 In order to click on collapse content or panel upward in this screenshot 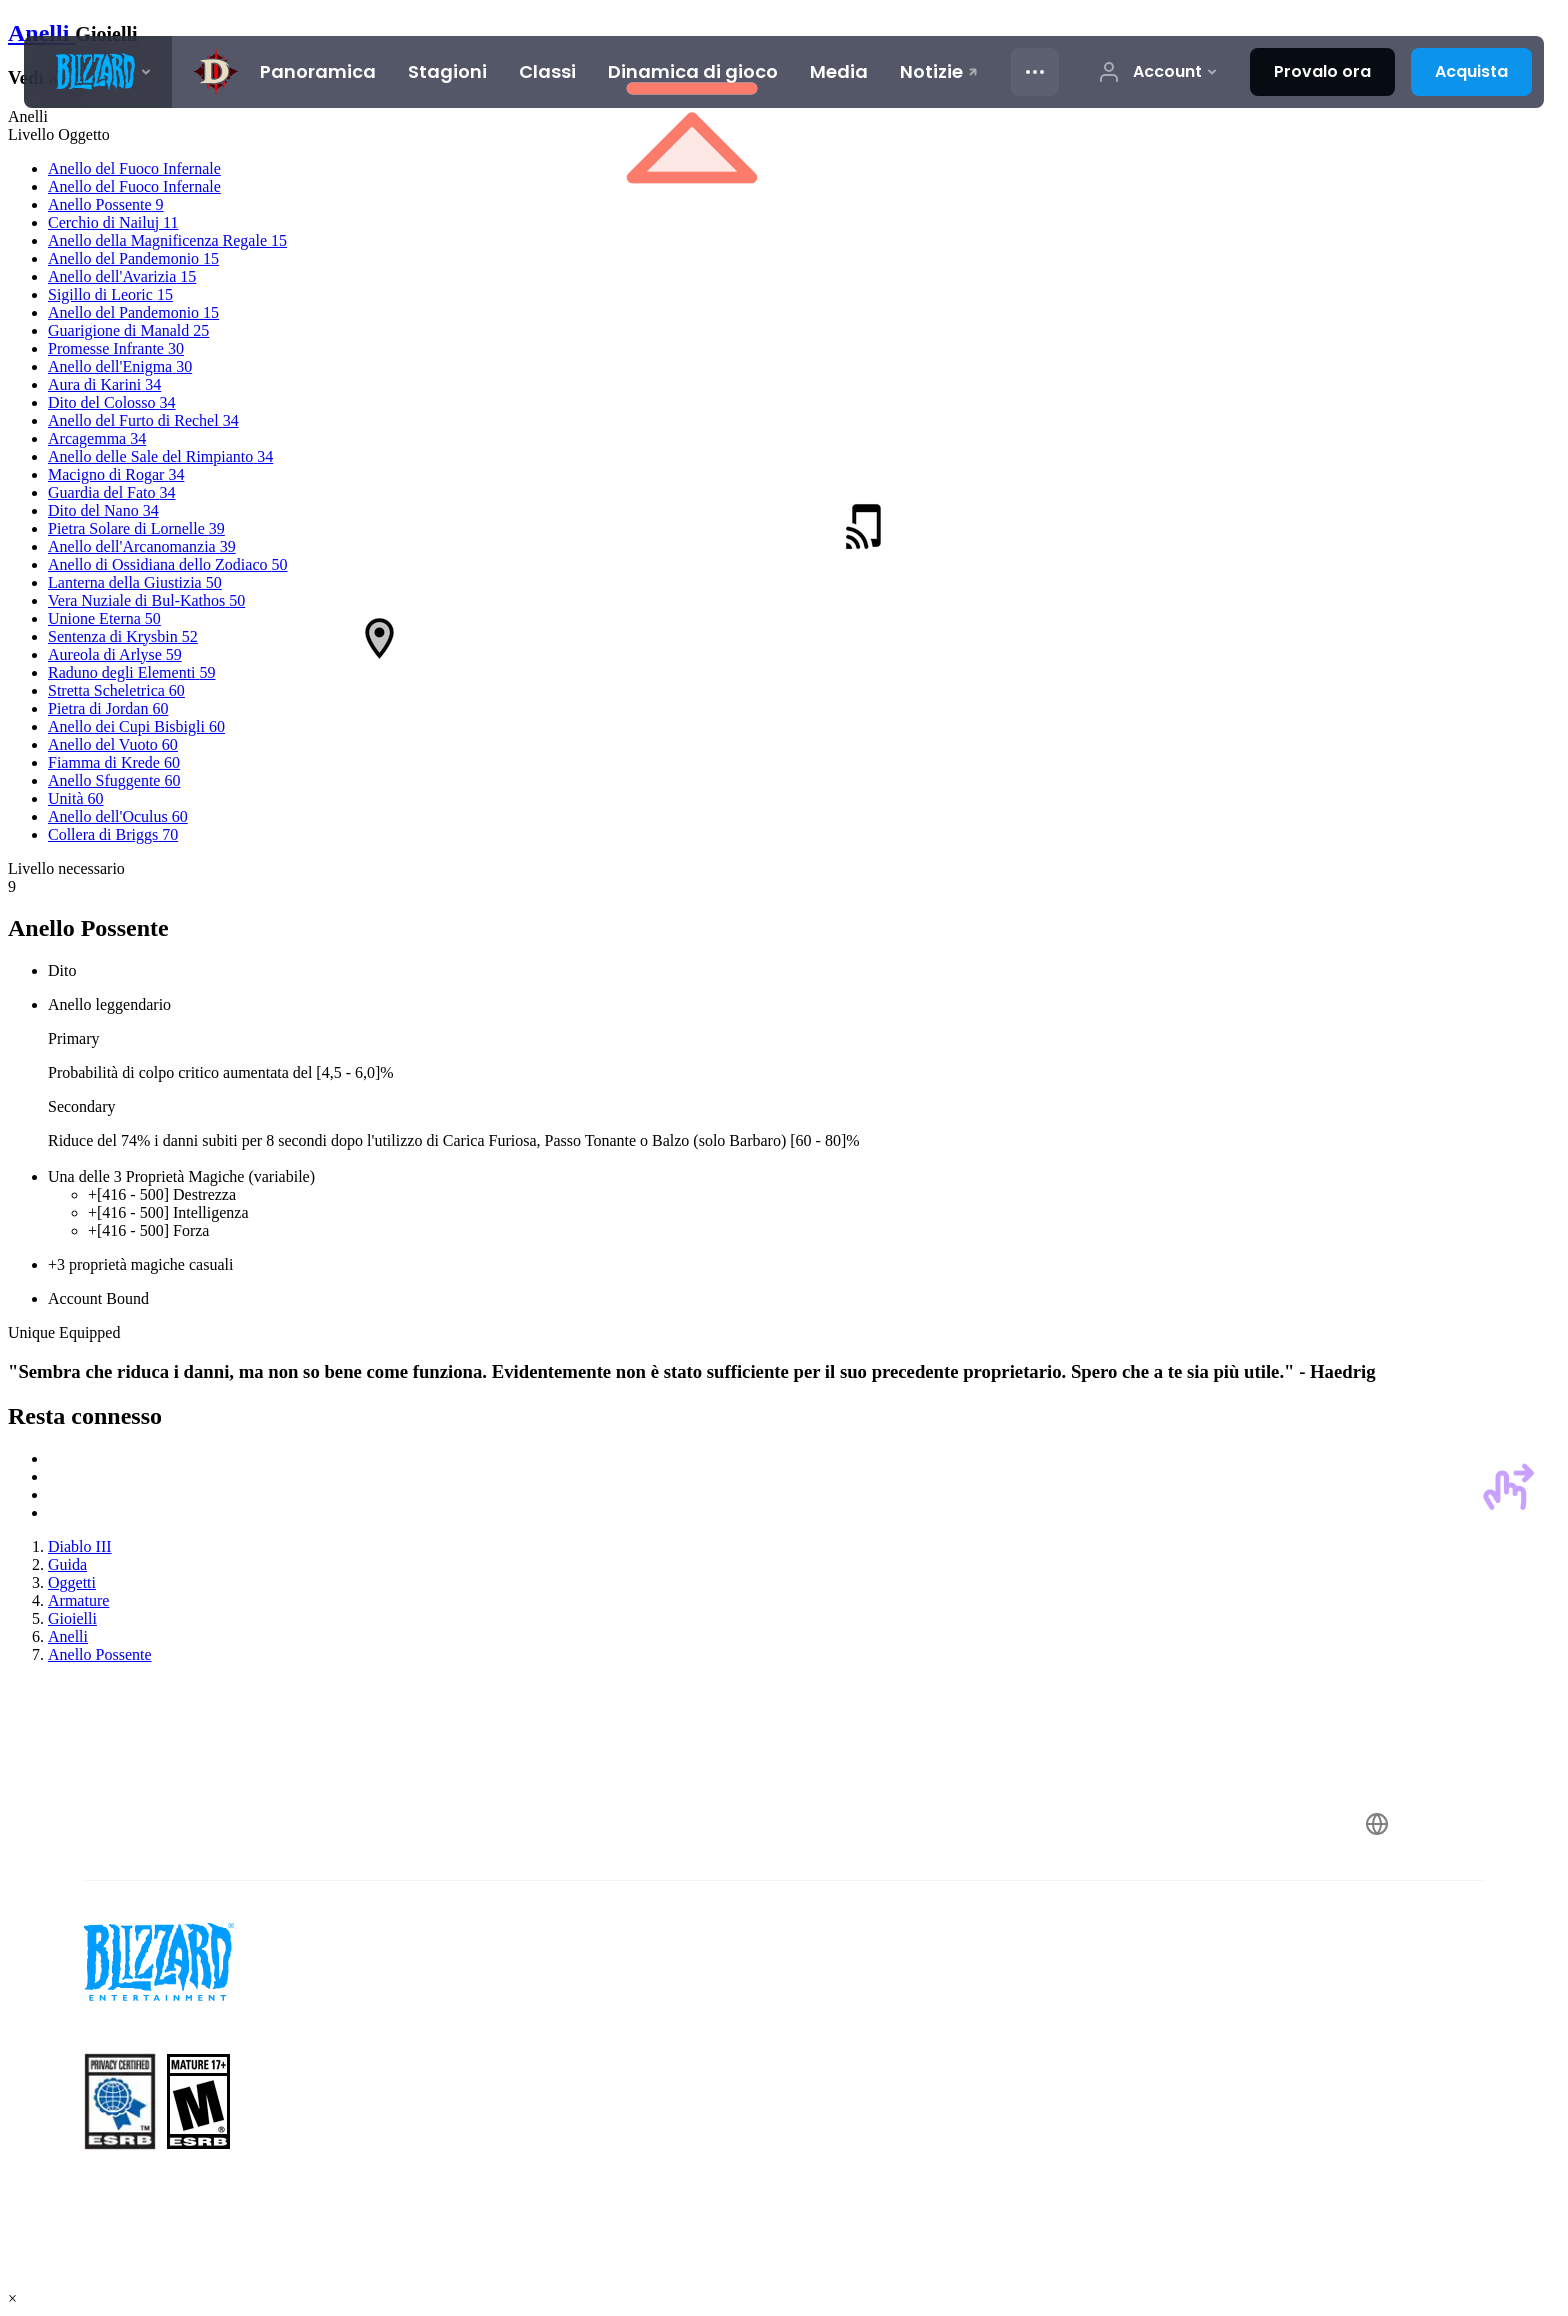, I will do `click(692, 130)`.